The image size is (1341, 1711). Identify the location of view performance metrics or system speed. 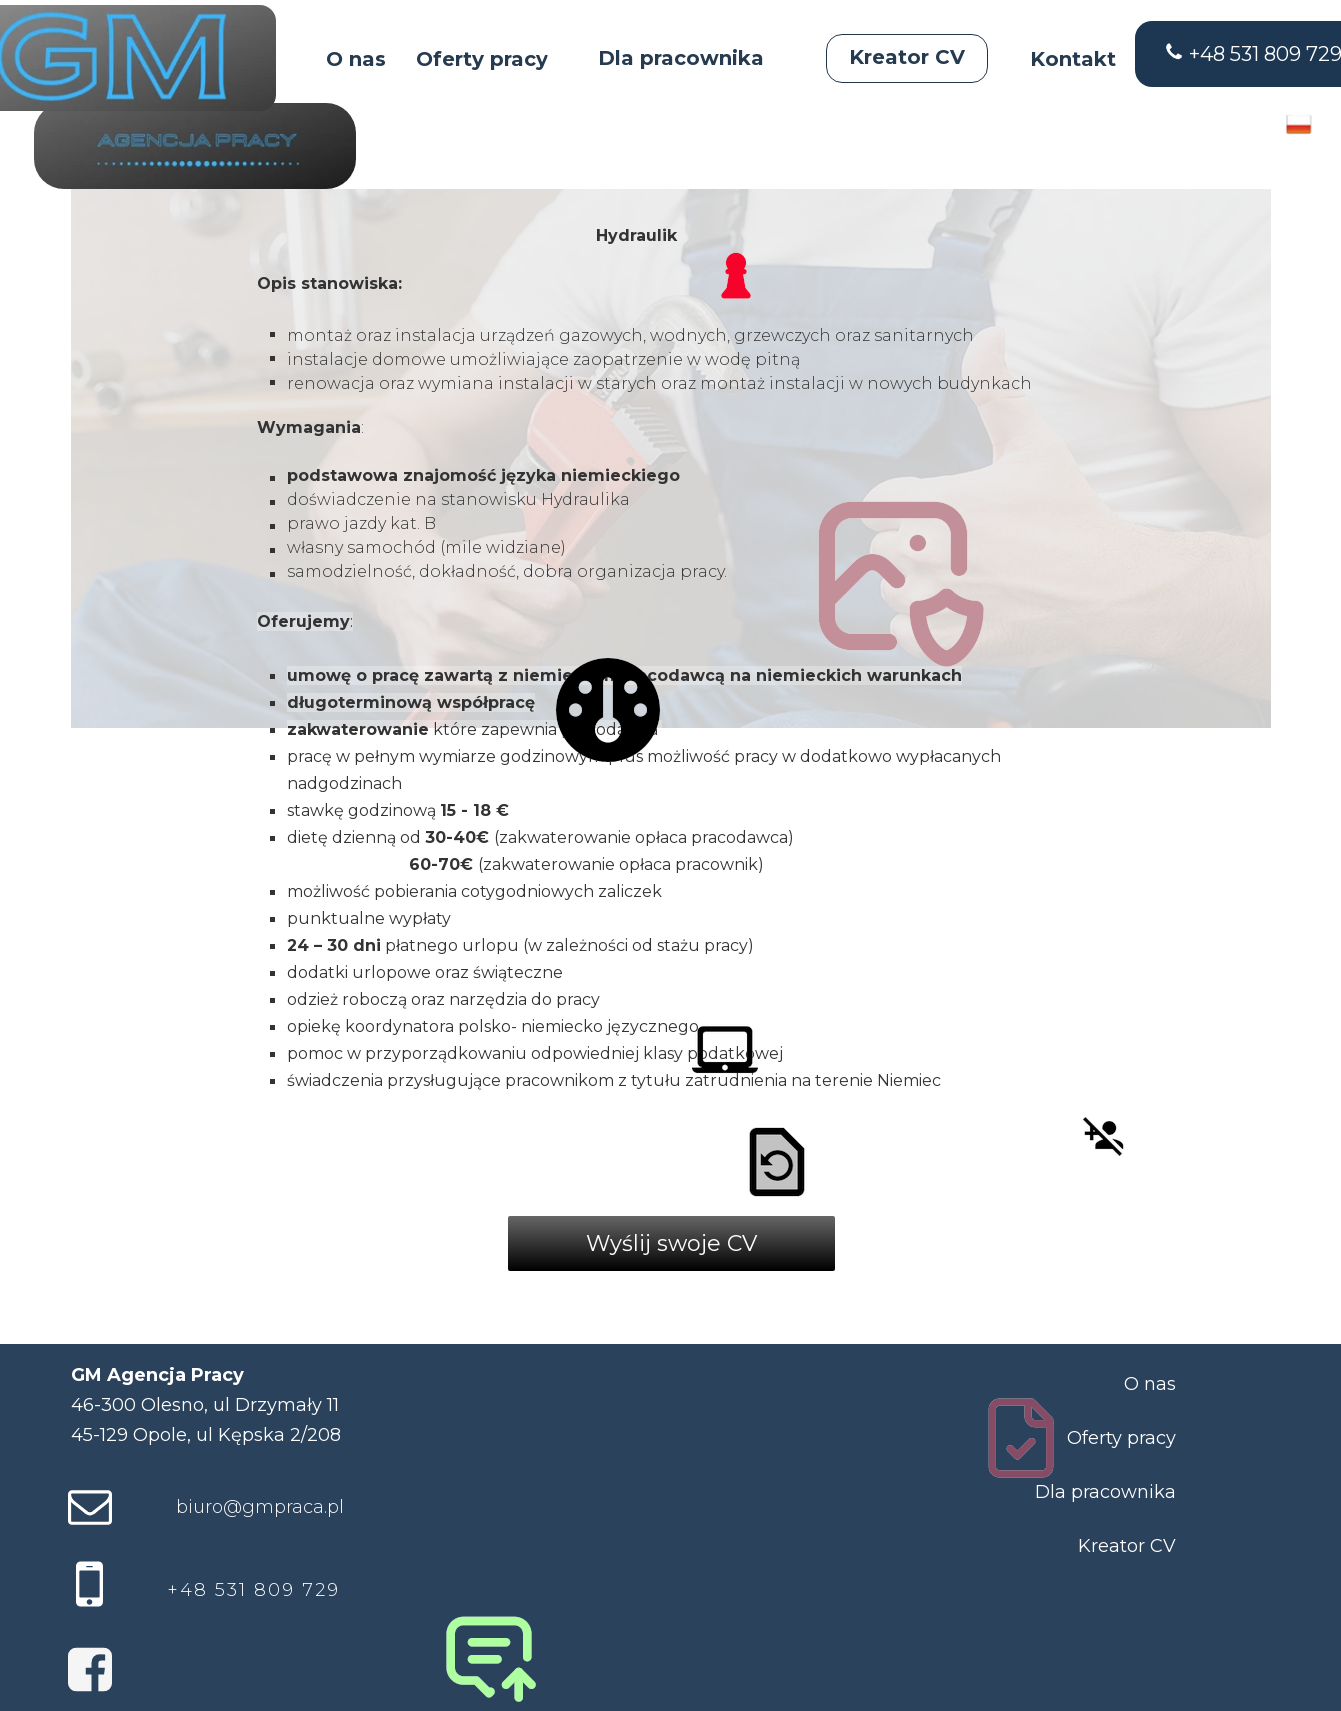
(608, 710).